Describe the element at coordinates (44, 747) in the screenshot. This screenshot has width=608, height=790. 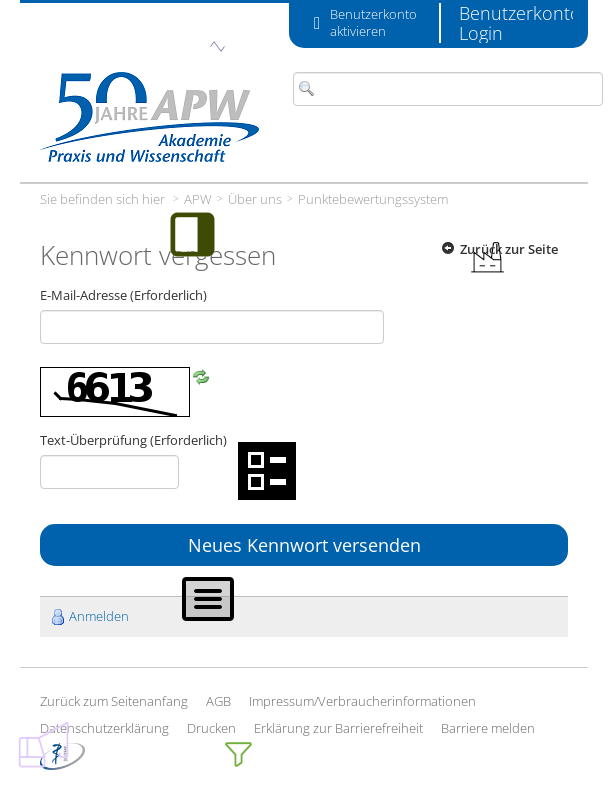
I see `construction or building in progress` at that location.